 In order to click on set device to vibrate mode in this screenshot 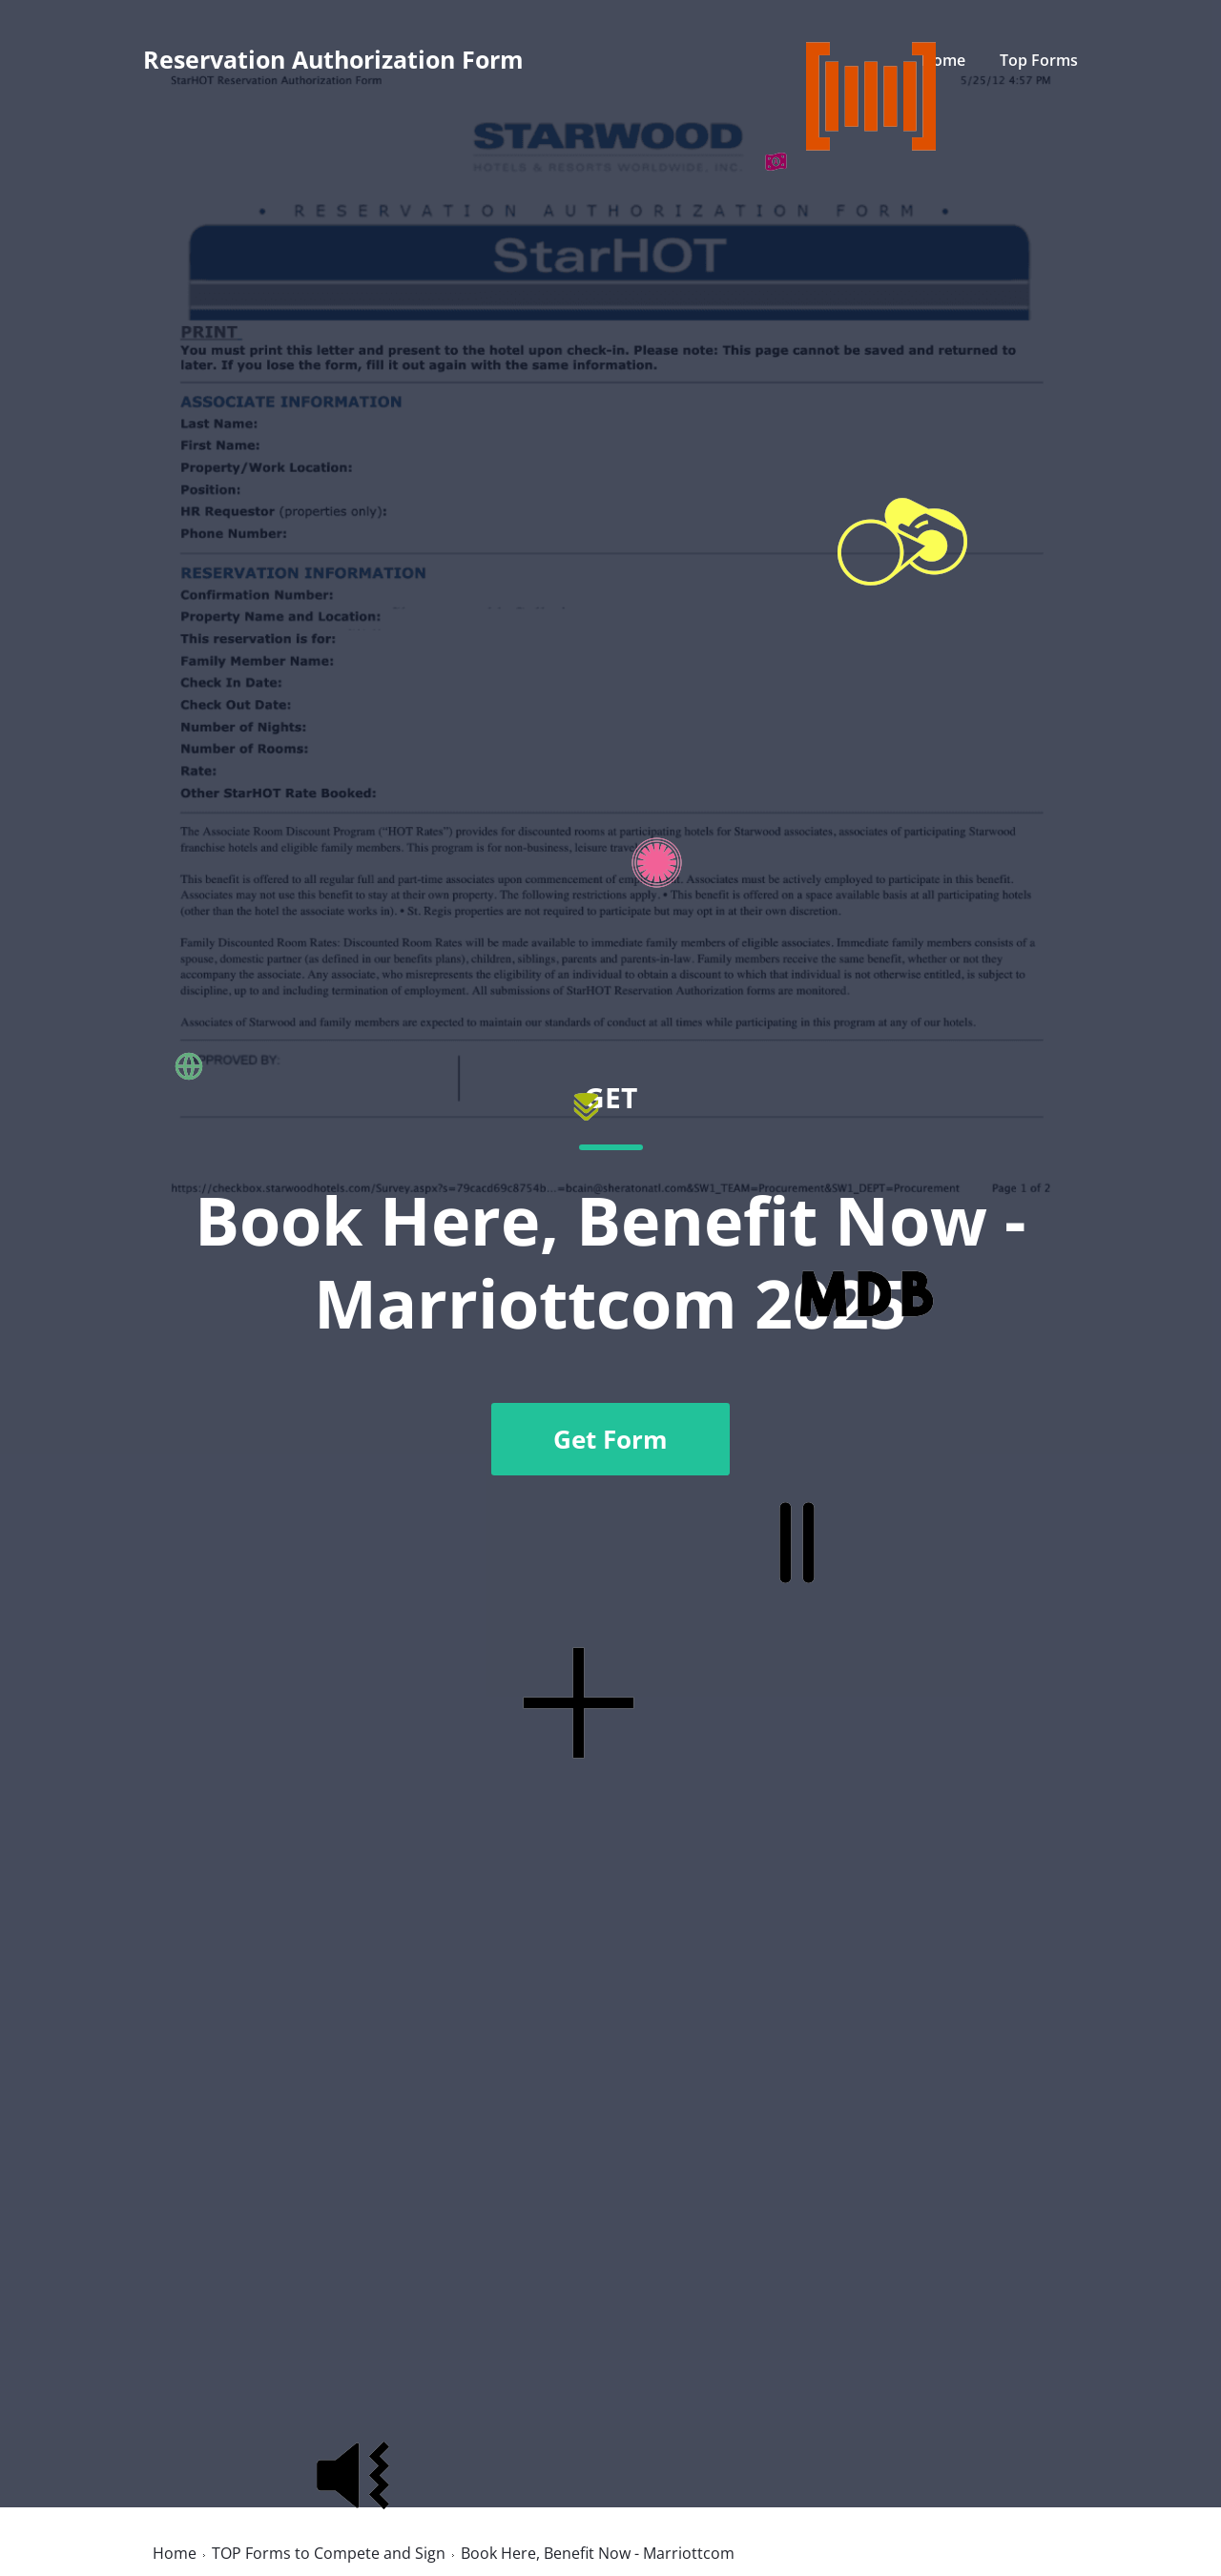, I will do `click(355, 2475)`.